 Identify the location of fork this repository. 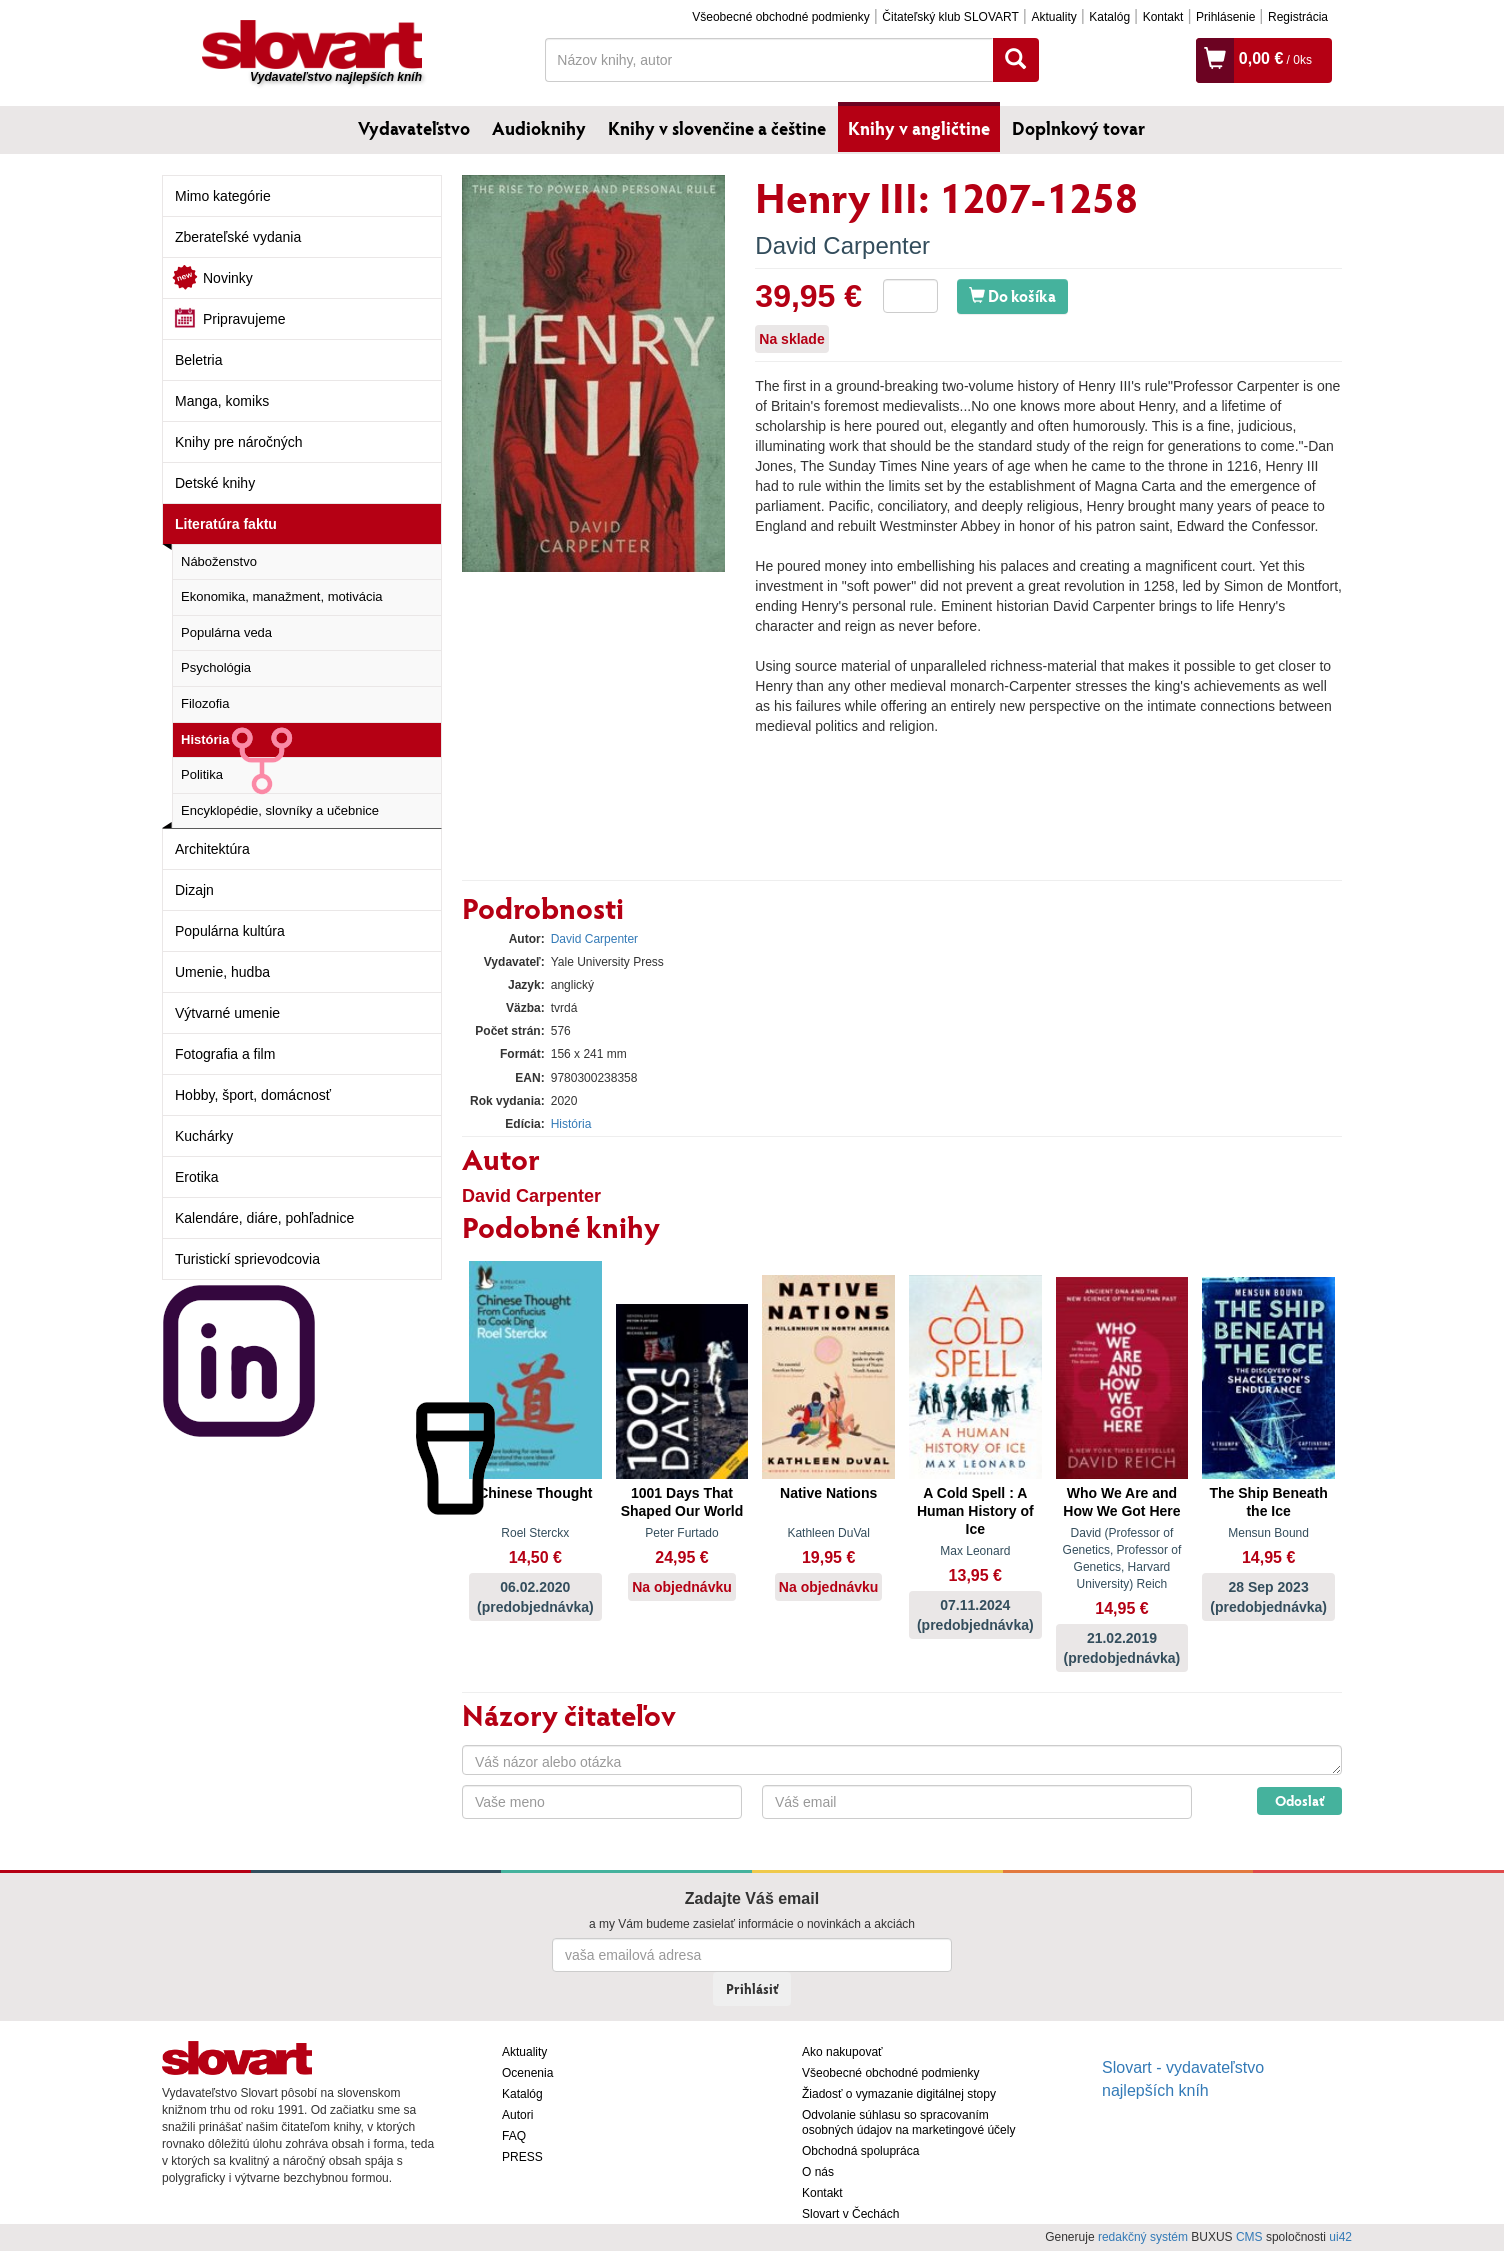
(262, 761).